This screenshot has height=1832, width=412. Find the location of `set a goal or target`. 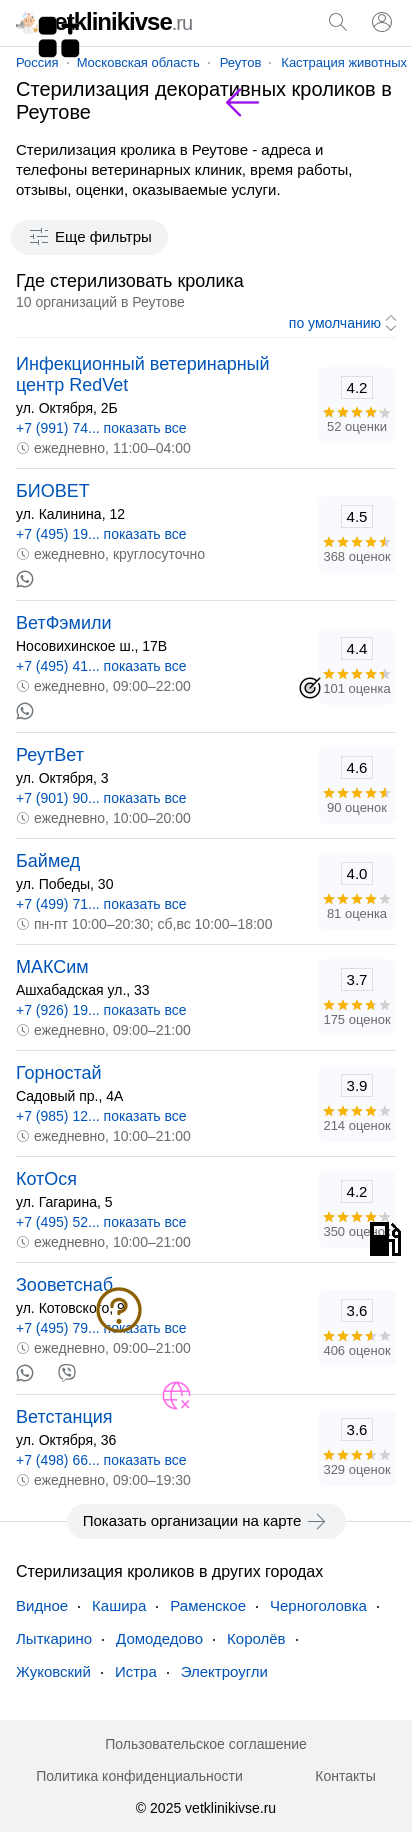

set a goal or target is located at coordinates (310, 688).